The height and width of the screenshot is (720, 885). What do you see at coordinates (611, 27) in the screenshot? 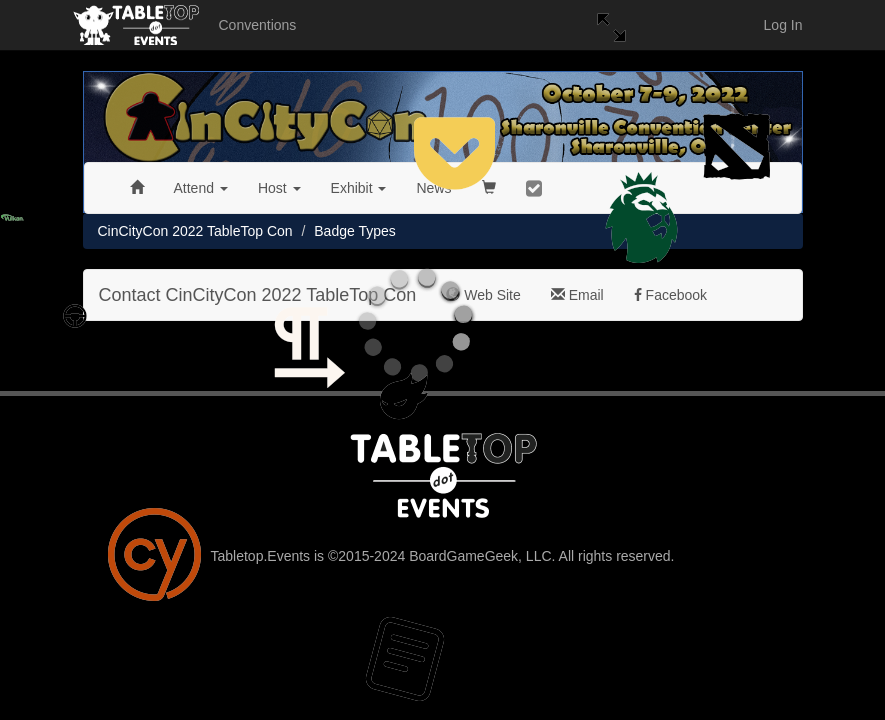
I see `expand content to fullscreen` at bounding box center [611, 27].